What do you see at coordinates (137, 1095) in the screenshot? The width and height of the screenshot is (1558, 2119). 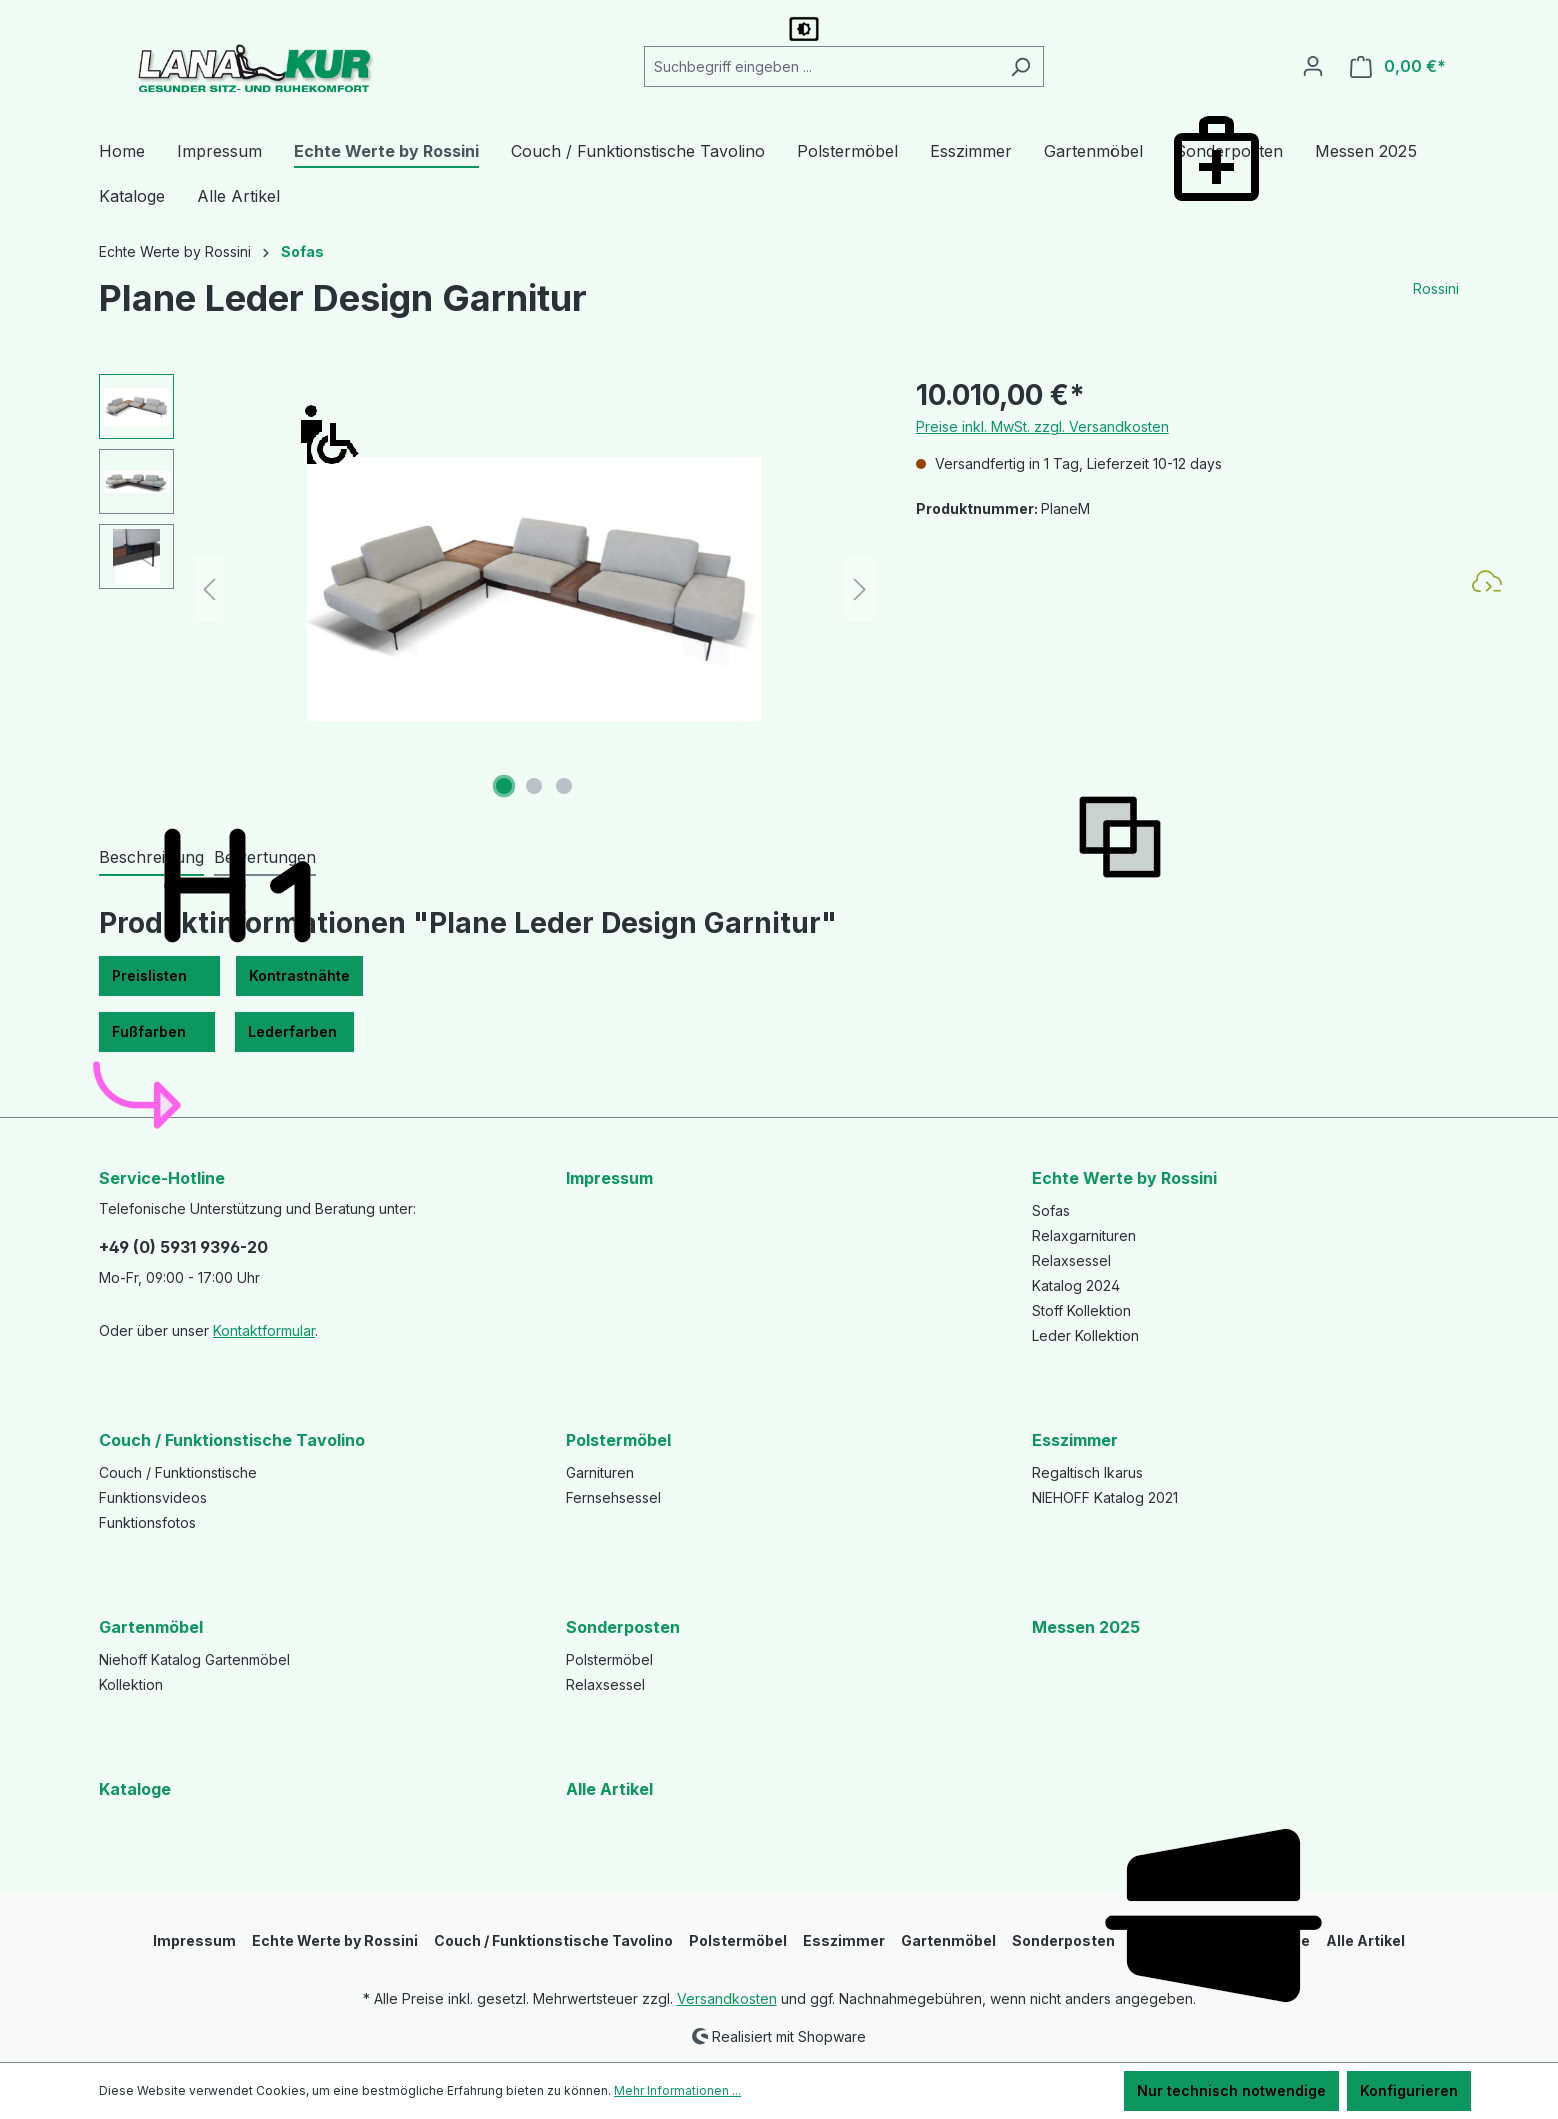 I see `reply to a message or comment` at bounding box center [137, 1095].